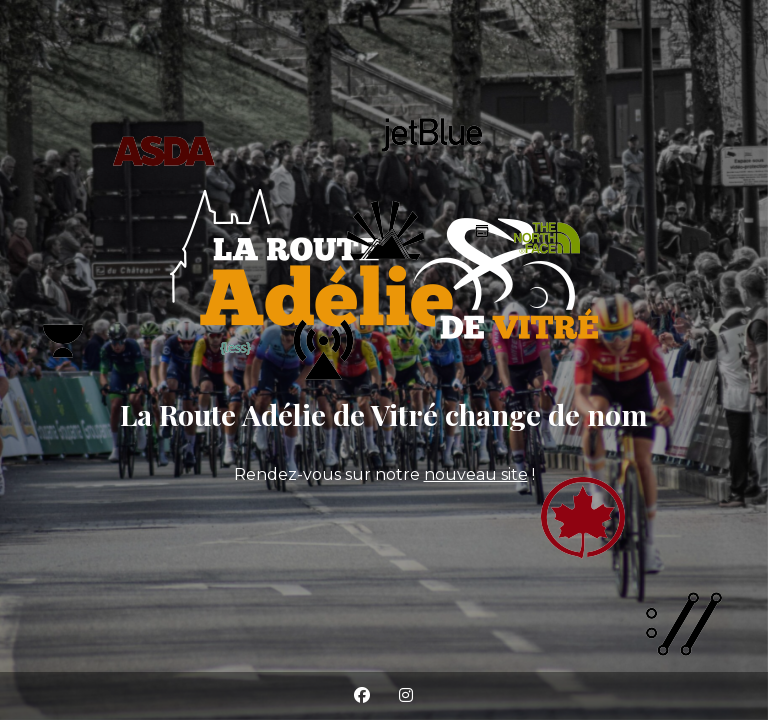 The image size is (768, 720). I want to click on browse or open the store, so click(482, 231).